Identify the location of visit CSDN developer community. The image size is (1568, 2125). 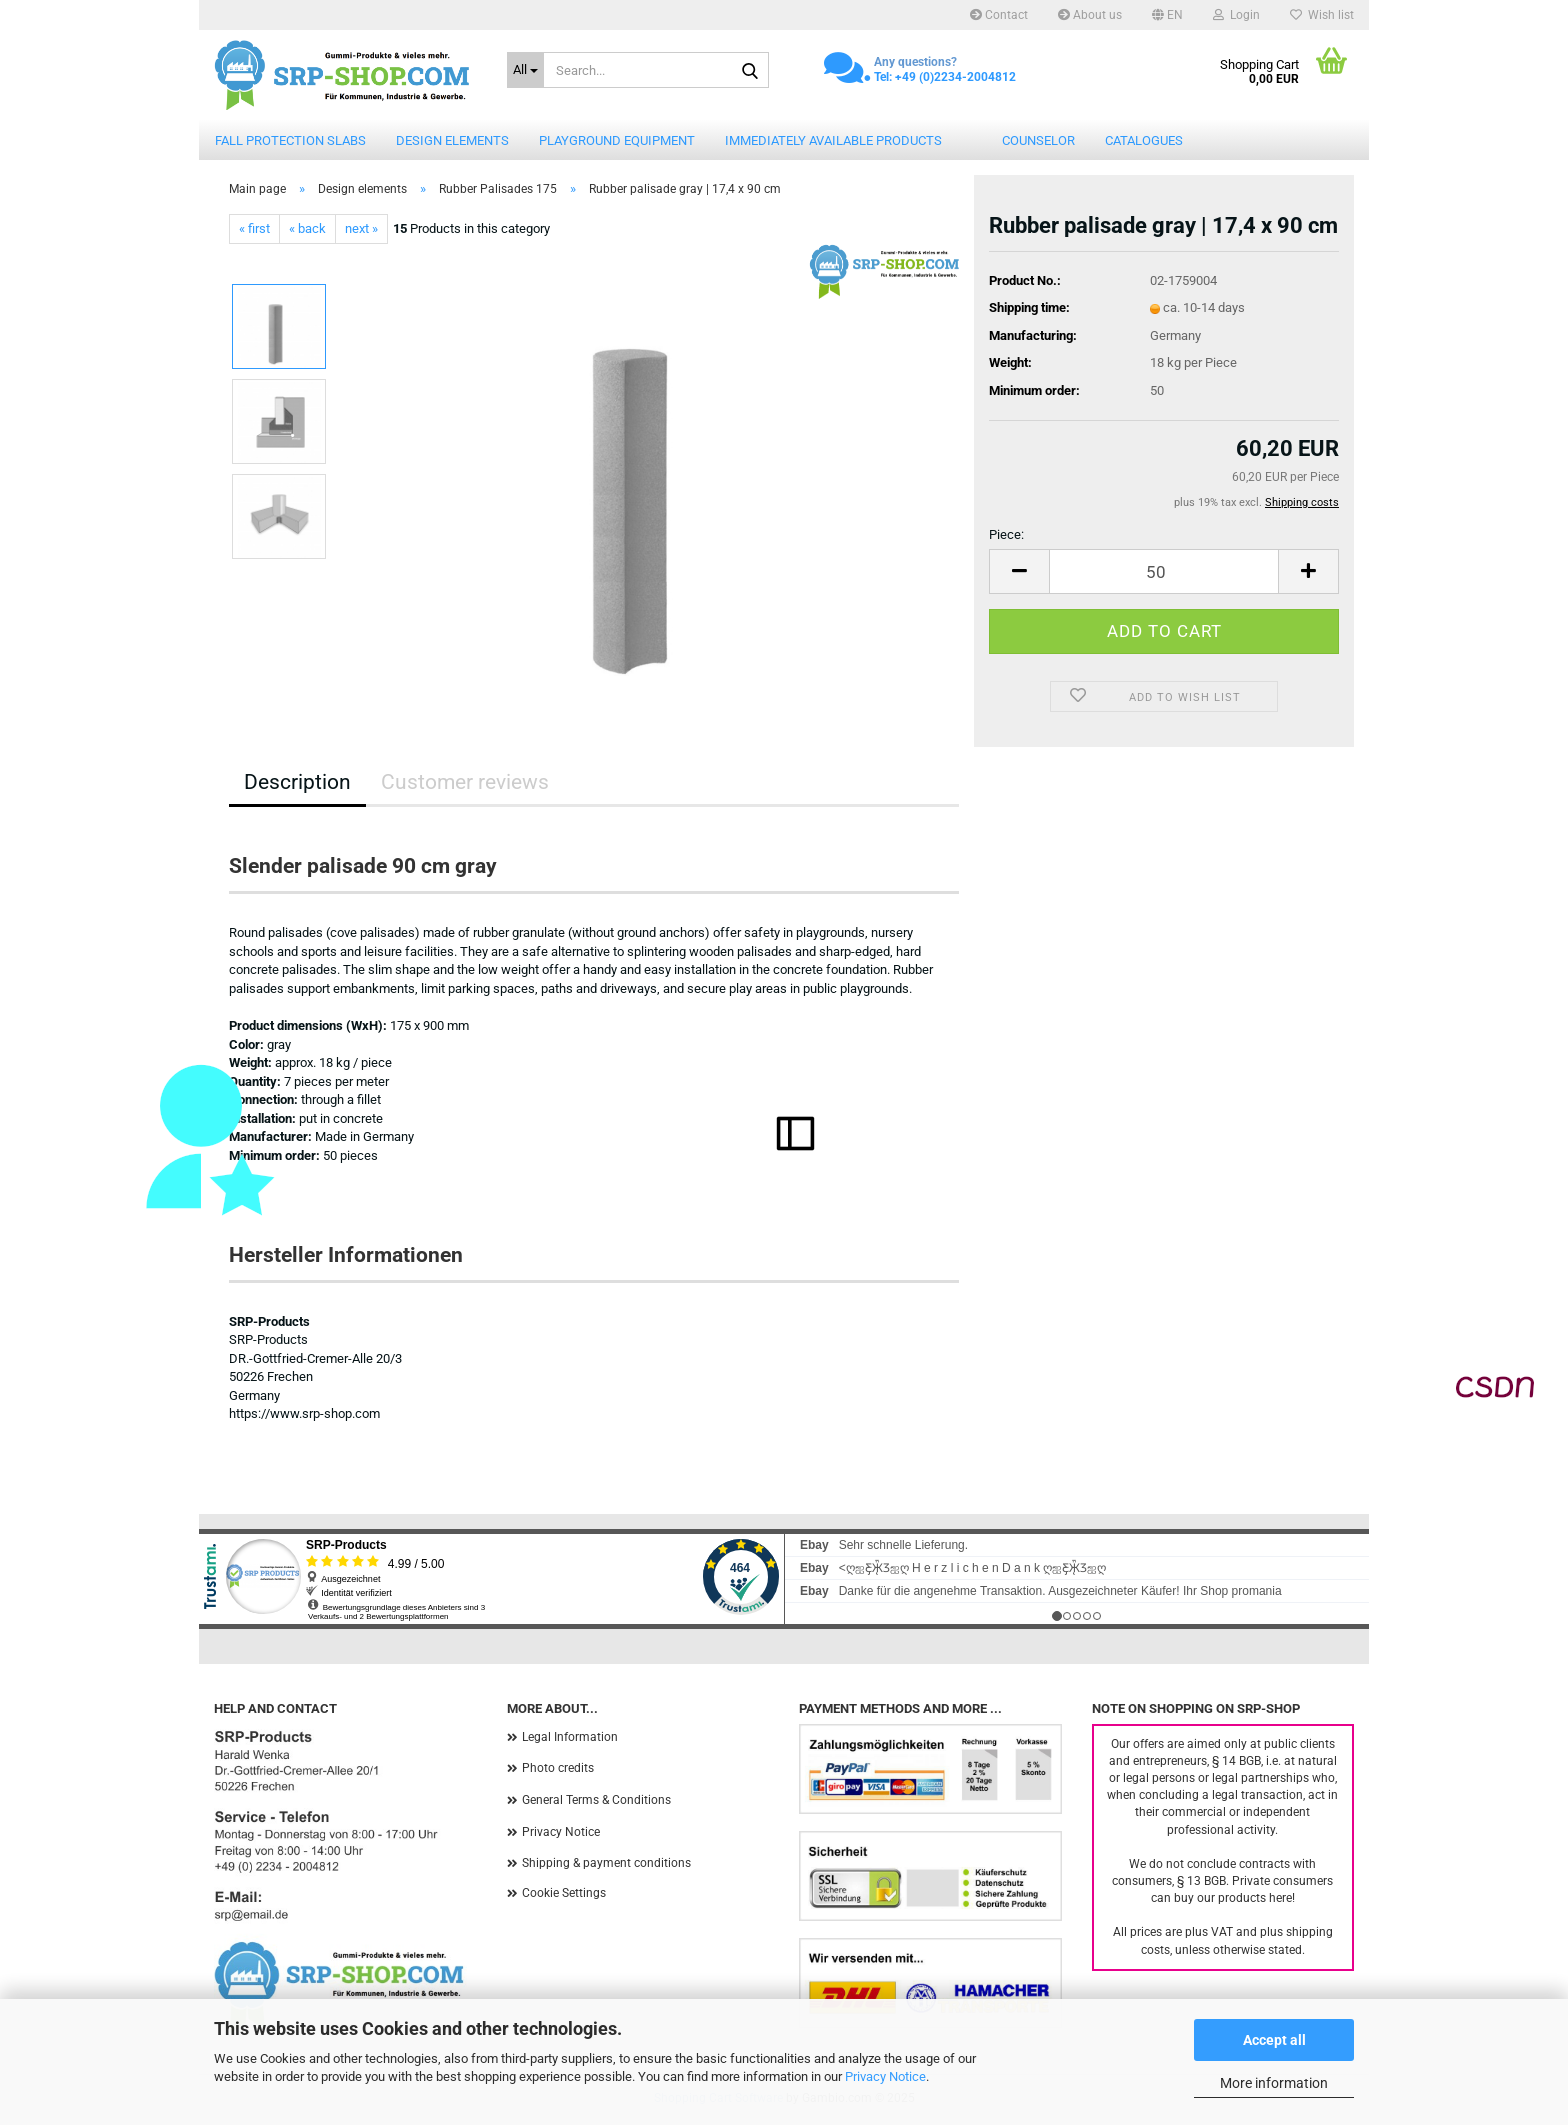
(1495, 1387).